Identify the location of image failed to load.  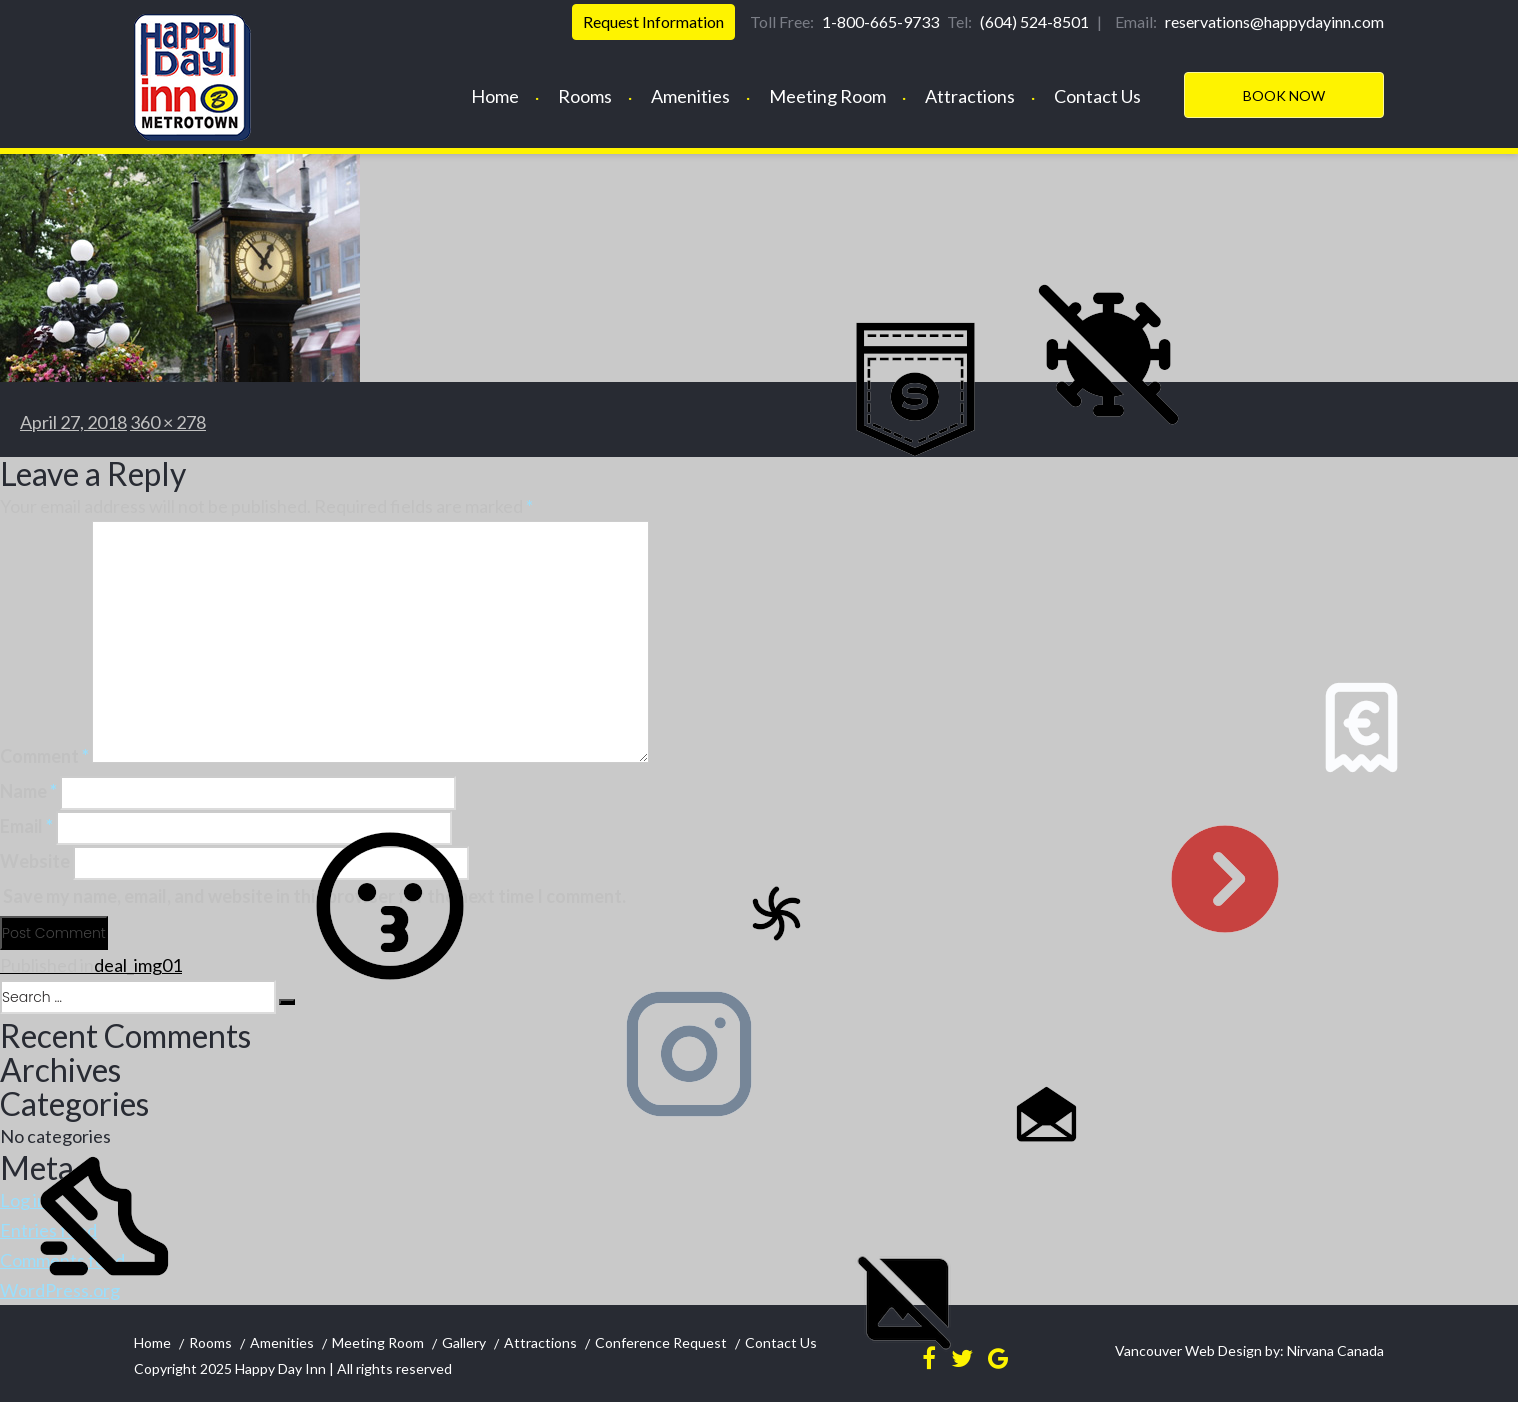
(907, 1299).